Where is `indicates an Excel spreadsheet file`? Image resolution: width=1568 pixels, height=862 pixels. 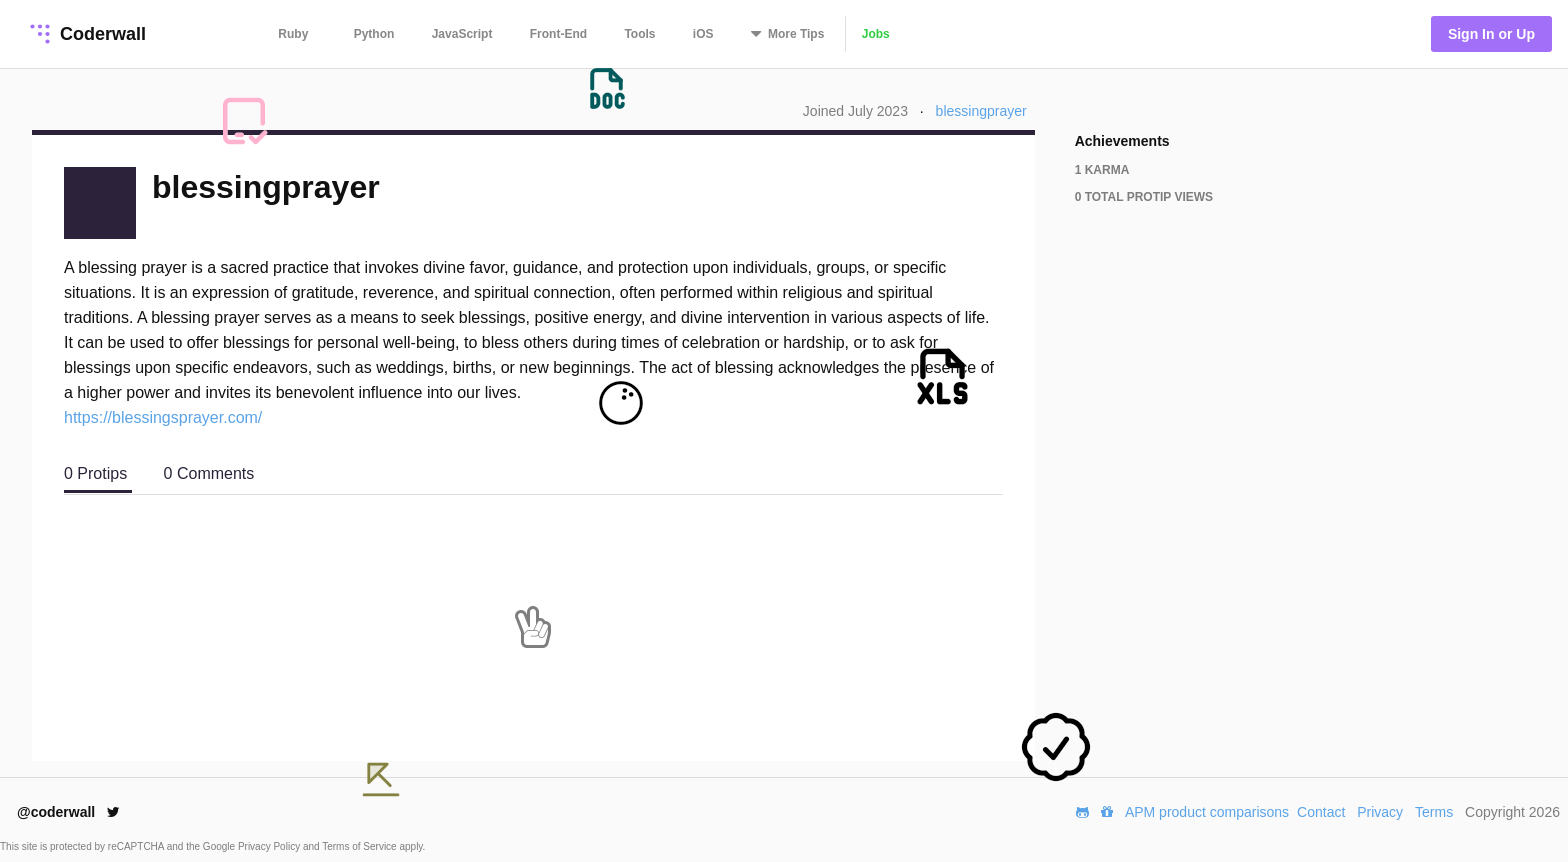
indicates an Excel spreadsheet file is located at coordinates (942, 376).